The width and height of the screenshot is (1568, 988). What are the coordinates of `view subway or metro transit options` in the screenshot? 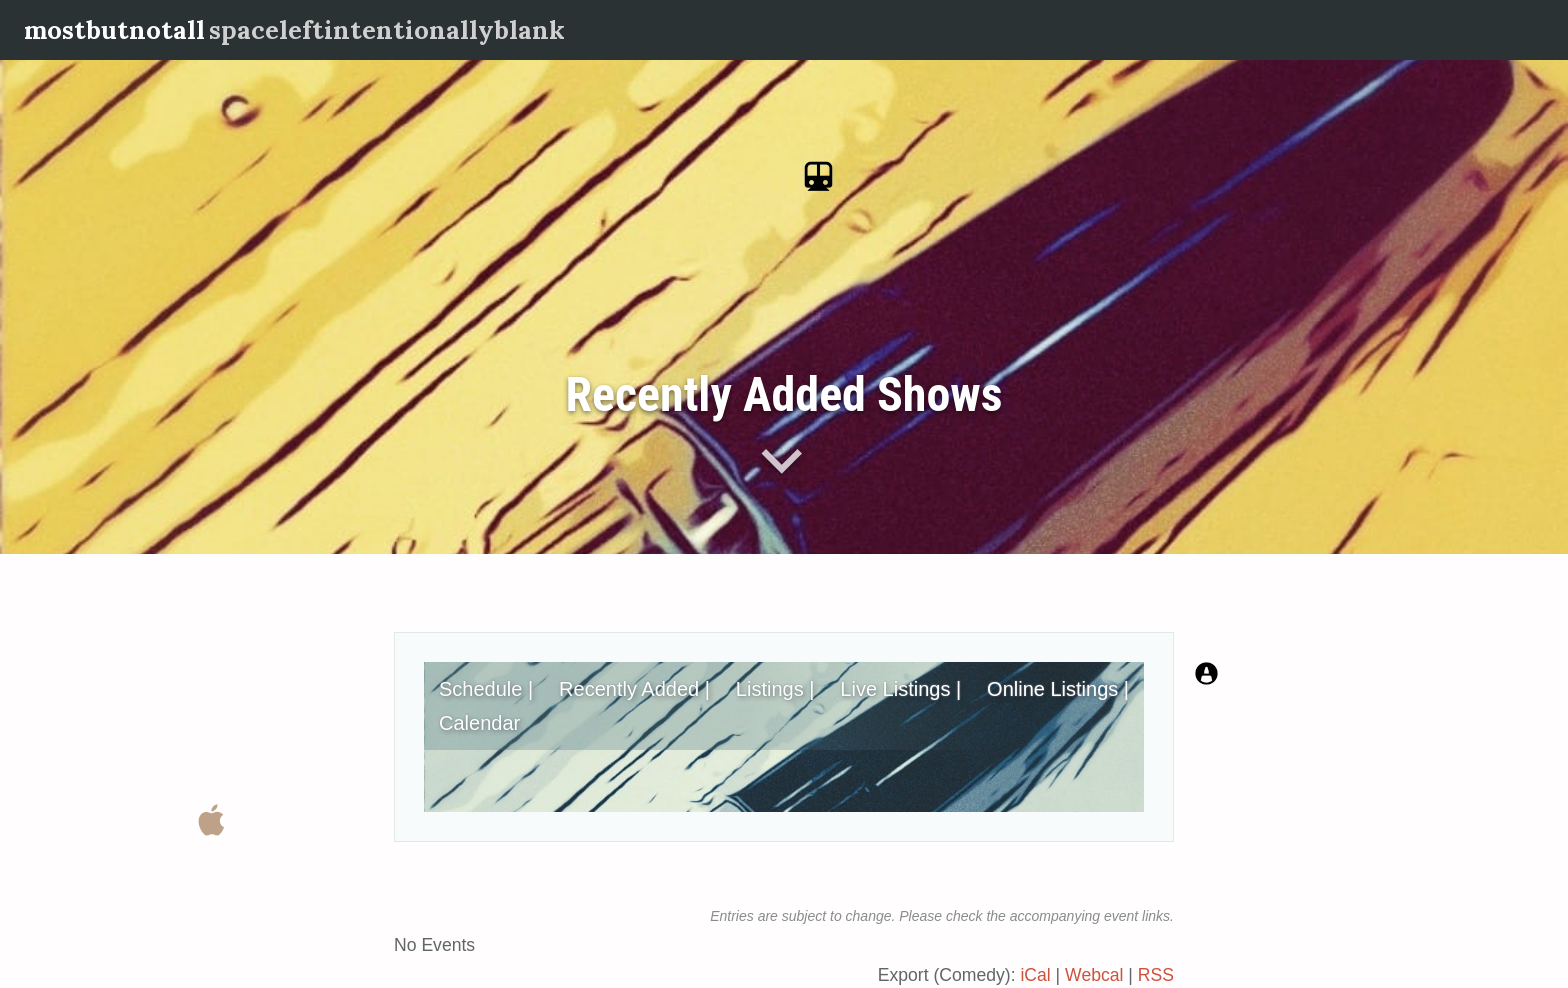 It's located at (818, 175).